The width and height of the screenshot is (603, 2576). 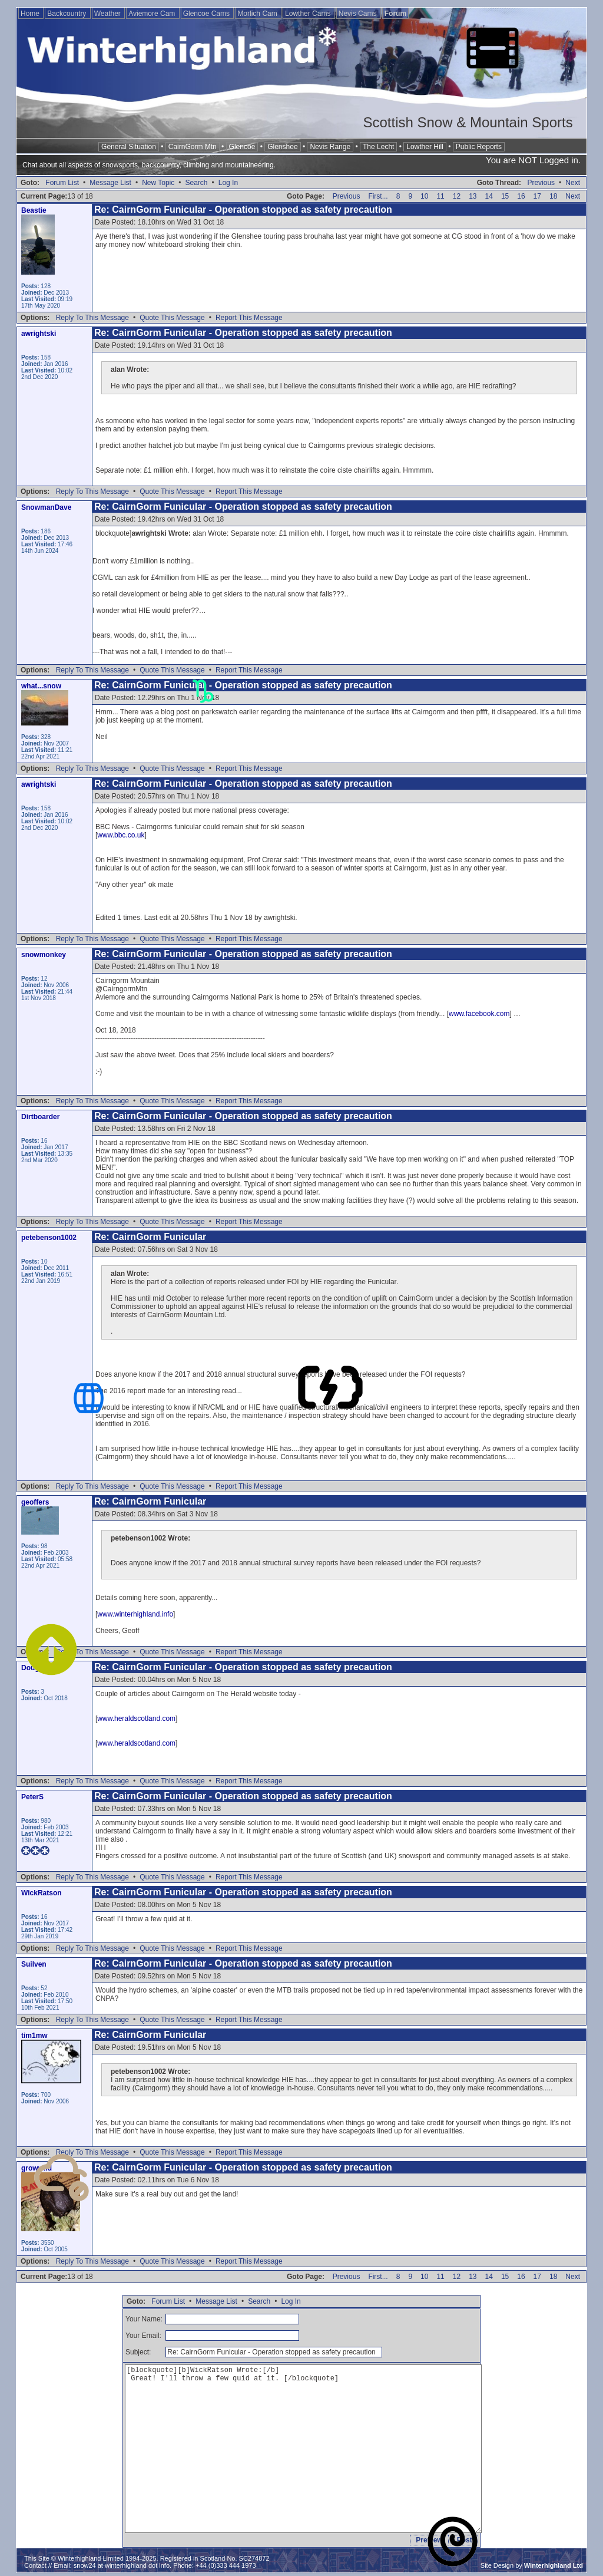 What do you see at coordinates (88, 1398) in the screenshot?
I see `view inventory or storage items` at bounding box center [88, 1398].